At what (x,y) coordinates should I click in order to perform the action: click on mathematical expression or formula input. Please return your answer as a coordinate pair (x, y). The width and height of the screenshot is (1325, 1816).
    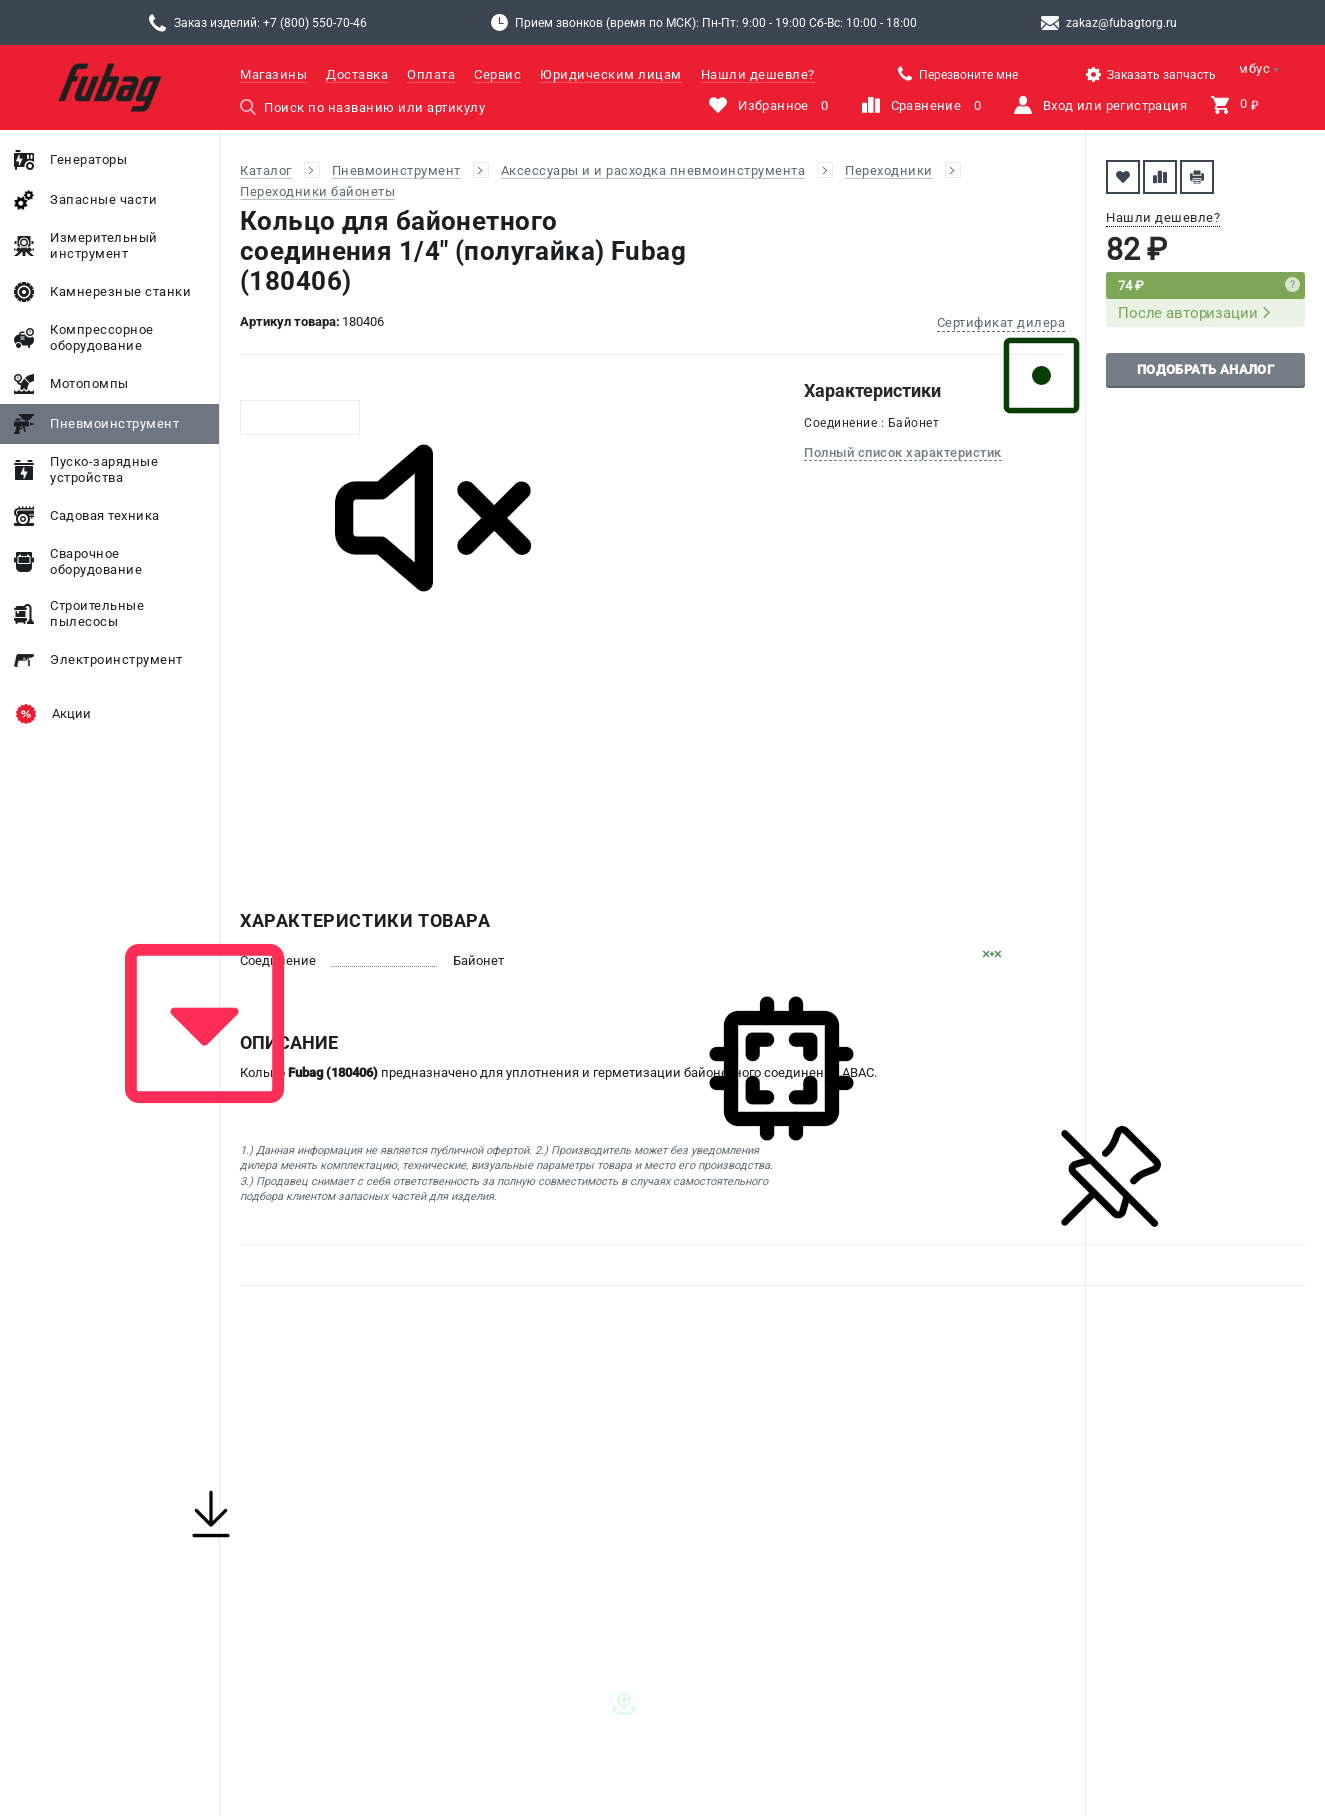
    Looking at the image, I should click on (992, 954).